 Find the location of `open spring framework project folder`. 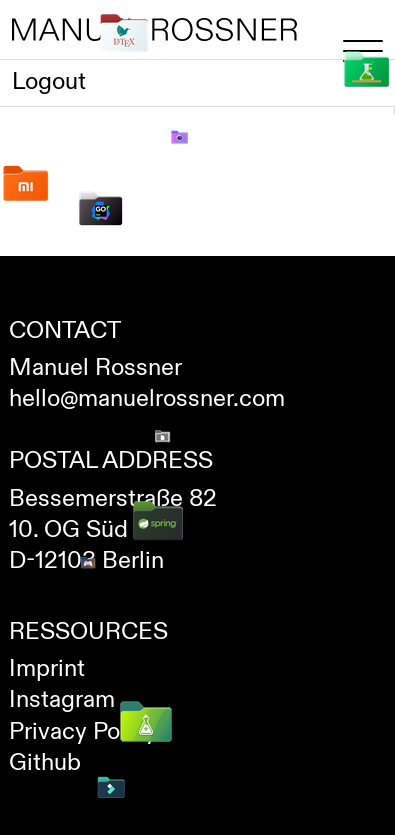

open spring framework project folder is located at coordinates (158, 522).